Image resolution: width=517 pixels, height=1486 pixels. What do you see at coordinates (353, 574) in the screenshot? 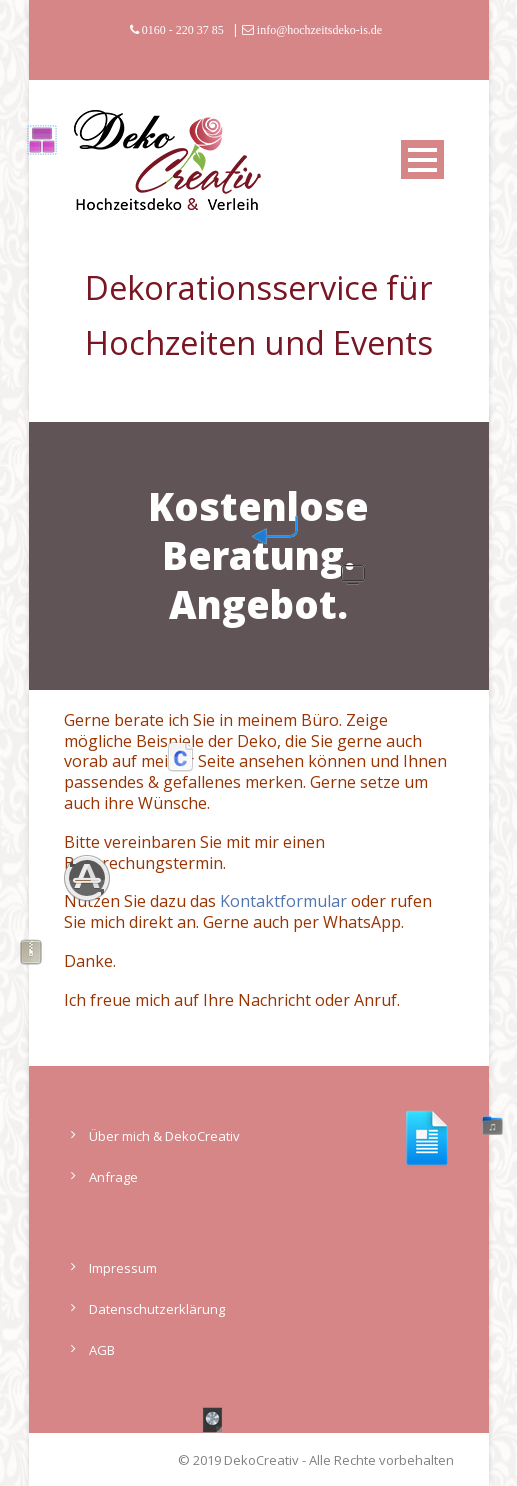
I see `indicates a desktop computer or workstation` at bounding box center [353, 574].